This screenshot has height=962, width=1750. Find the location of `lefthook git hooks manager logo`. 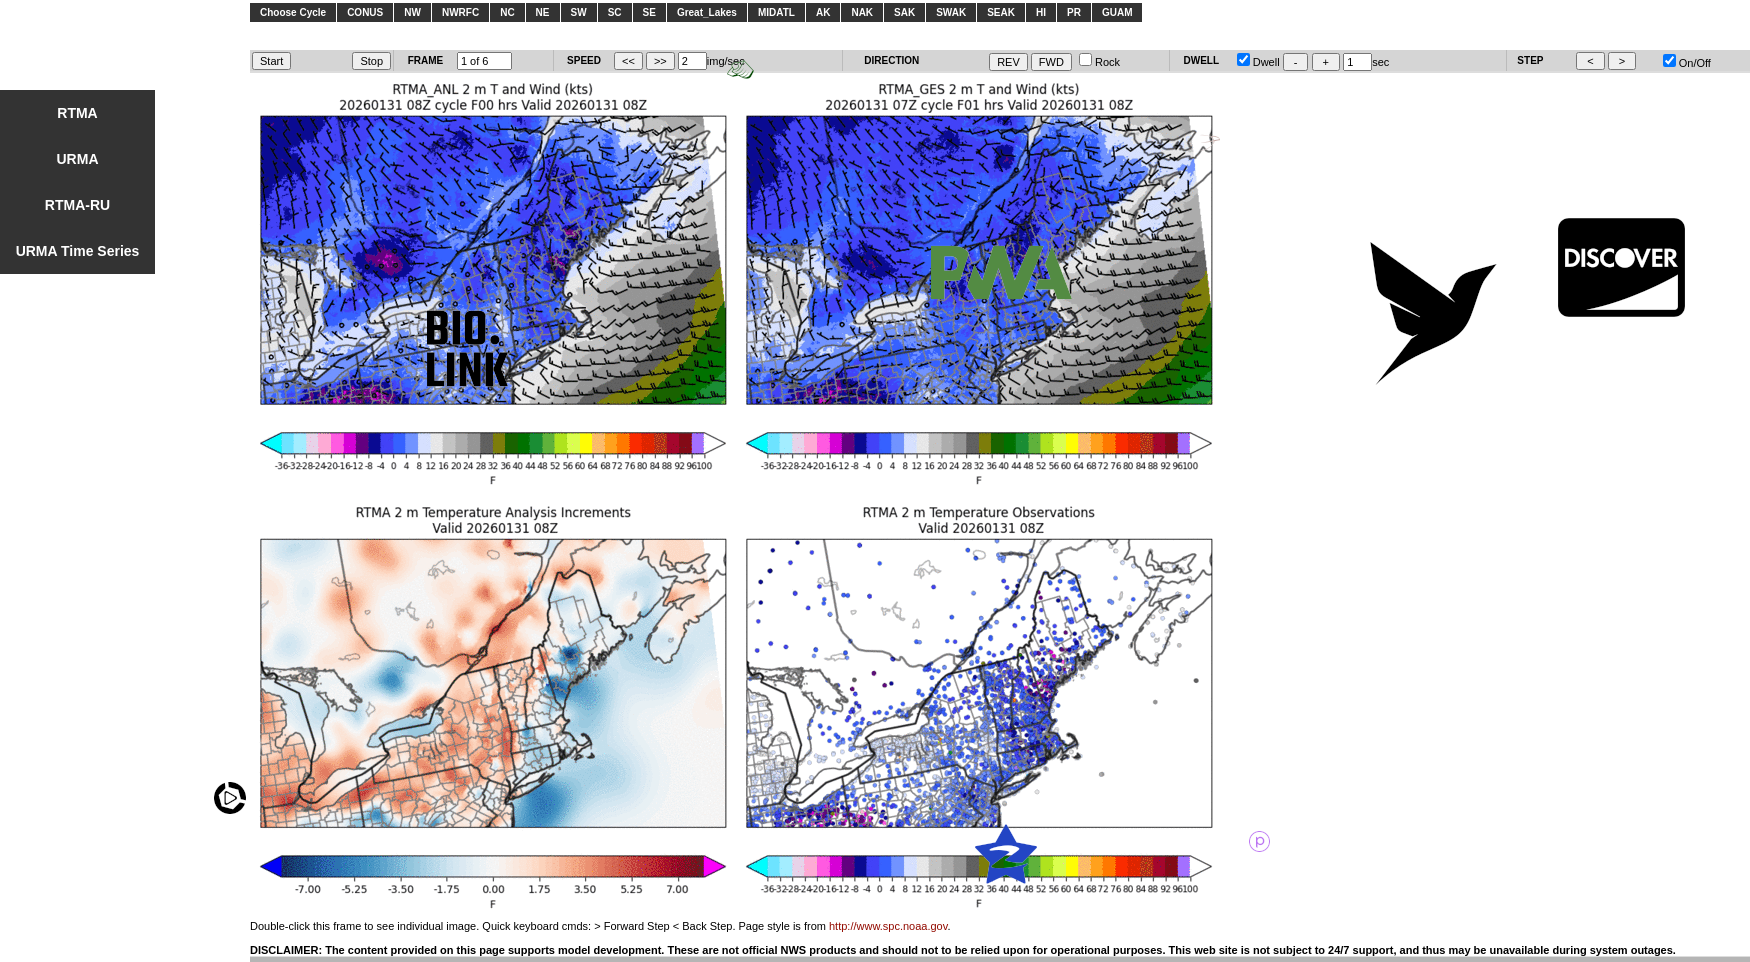

lefthook git hooks manager logo is located at coordinates (740, 69).